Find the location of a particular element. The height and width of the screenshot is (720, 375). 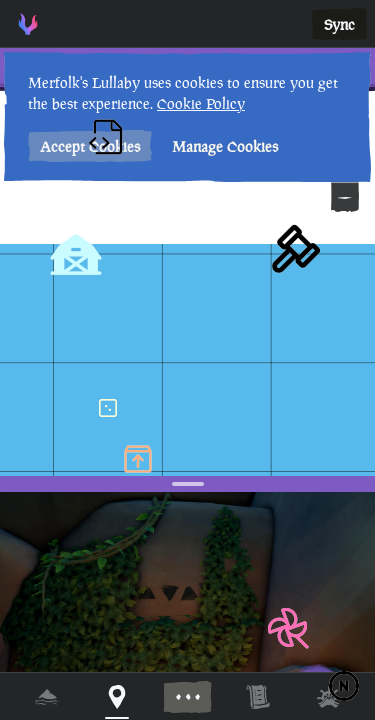

decorative or playful element indicating fun or whimsy is located at coordinates (289, 629).